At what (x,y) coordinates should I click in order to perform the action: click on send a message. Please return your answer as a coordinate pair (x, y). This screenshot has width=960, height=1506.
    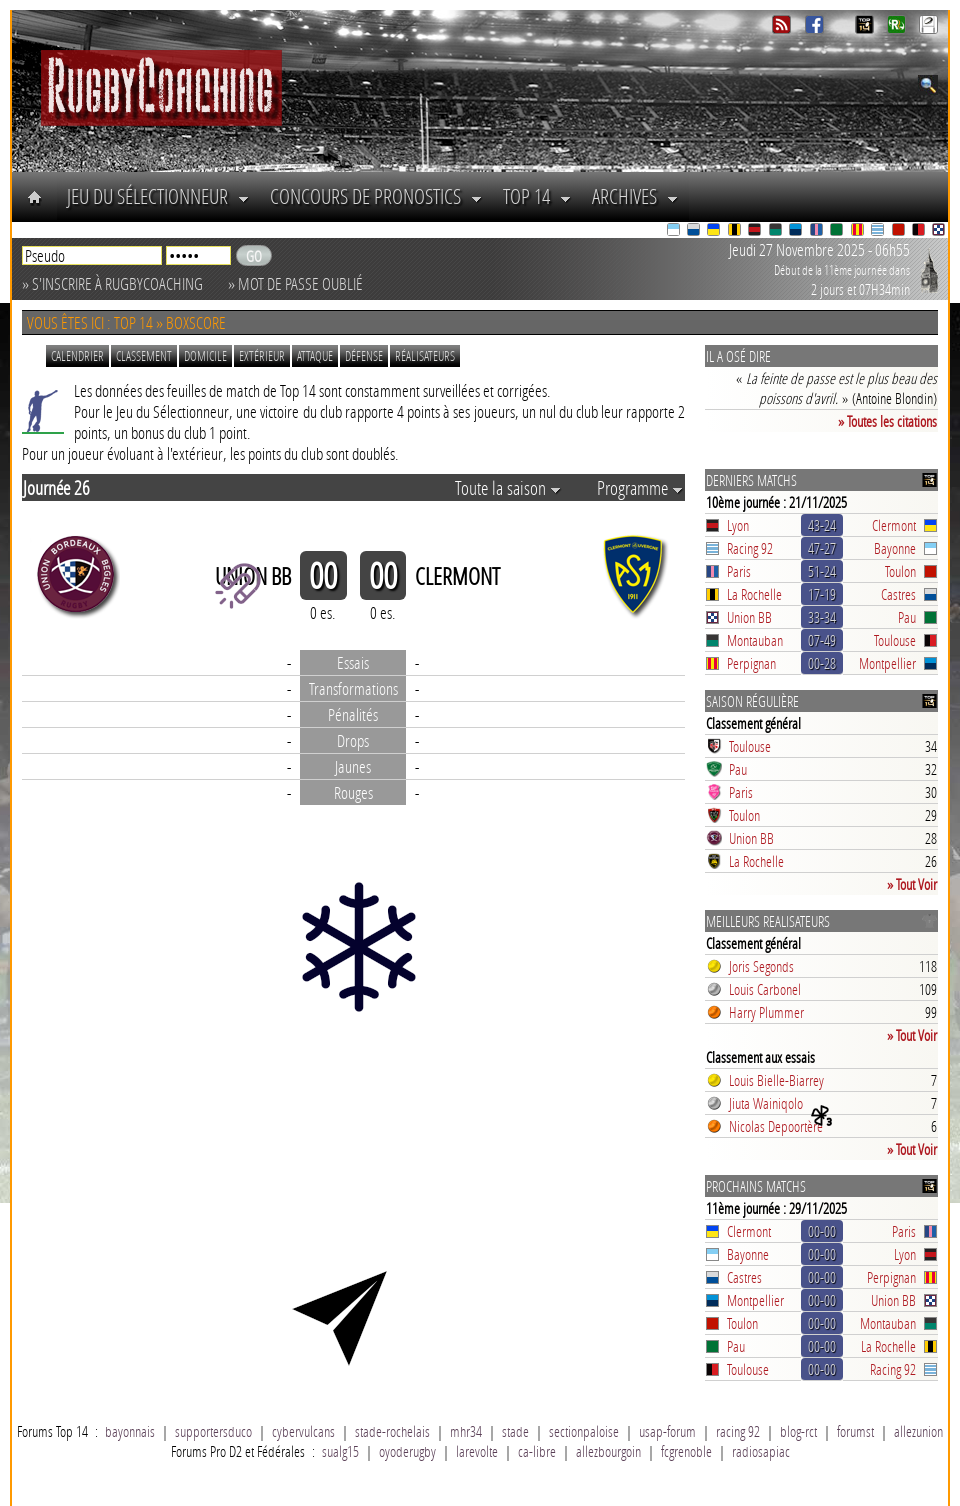
    Looking at the image, I should click on (339, 1318).